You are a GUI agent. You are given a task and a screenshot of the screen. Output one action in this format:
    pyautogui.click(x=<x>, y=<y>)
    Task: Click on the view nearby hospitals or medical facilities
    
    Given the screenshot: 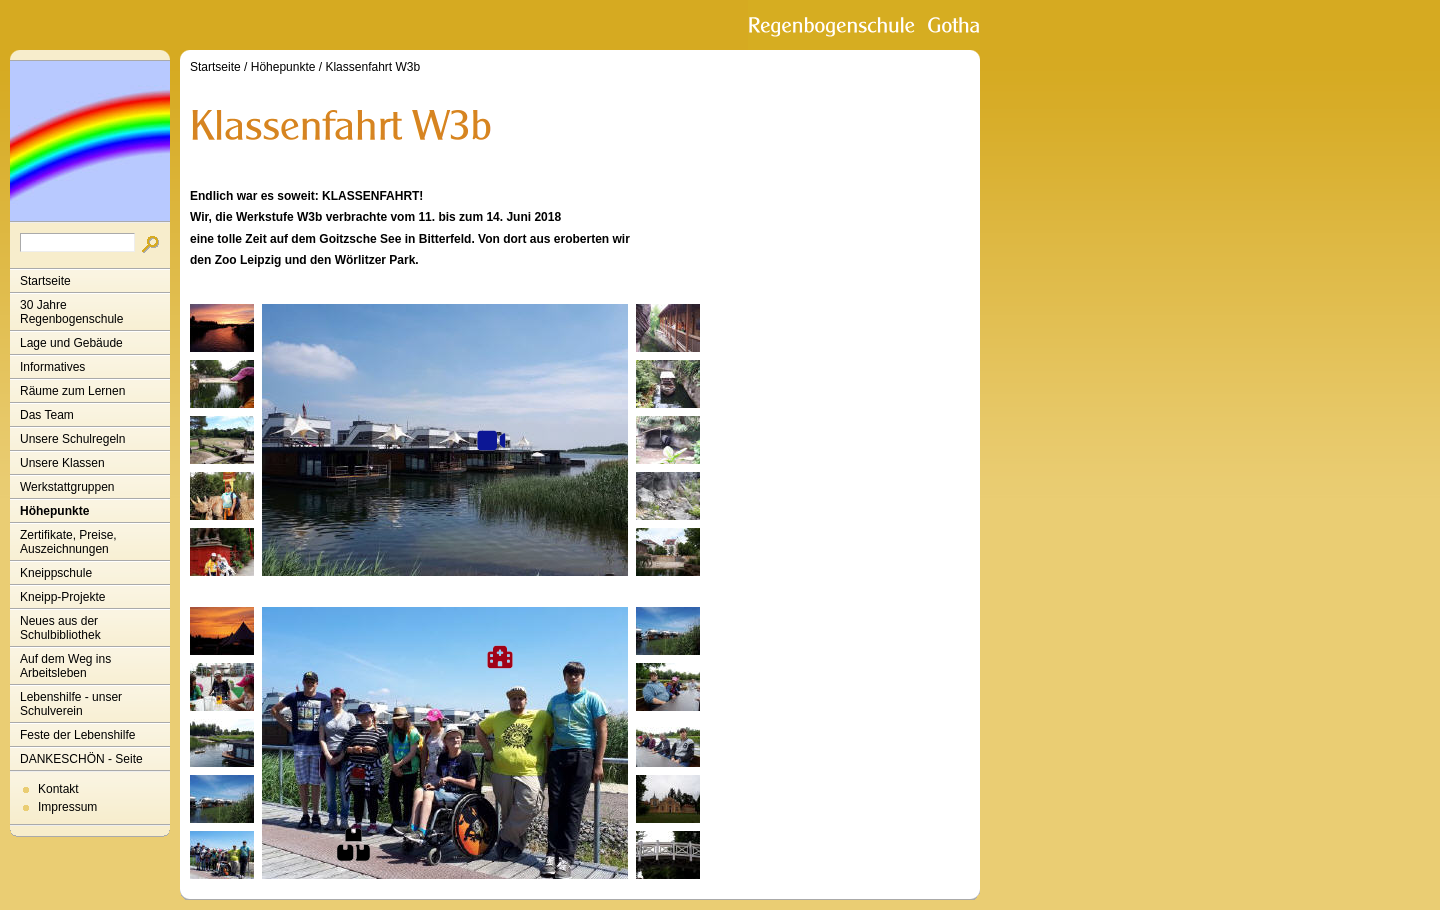 What is the action you would take?
    pyautogui.click(x=500, y=657)
    